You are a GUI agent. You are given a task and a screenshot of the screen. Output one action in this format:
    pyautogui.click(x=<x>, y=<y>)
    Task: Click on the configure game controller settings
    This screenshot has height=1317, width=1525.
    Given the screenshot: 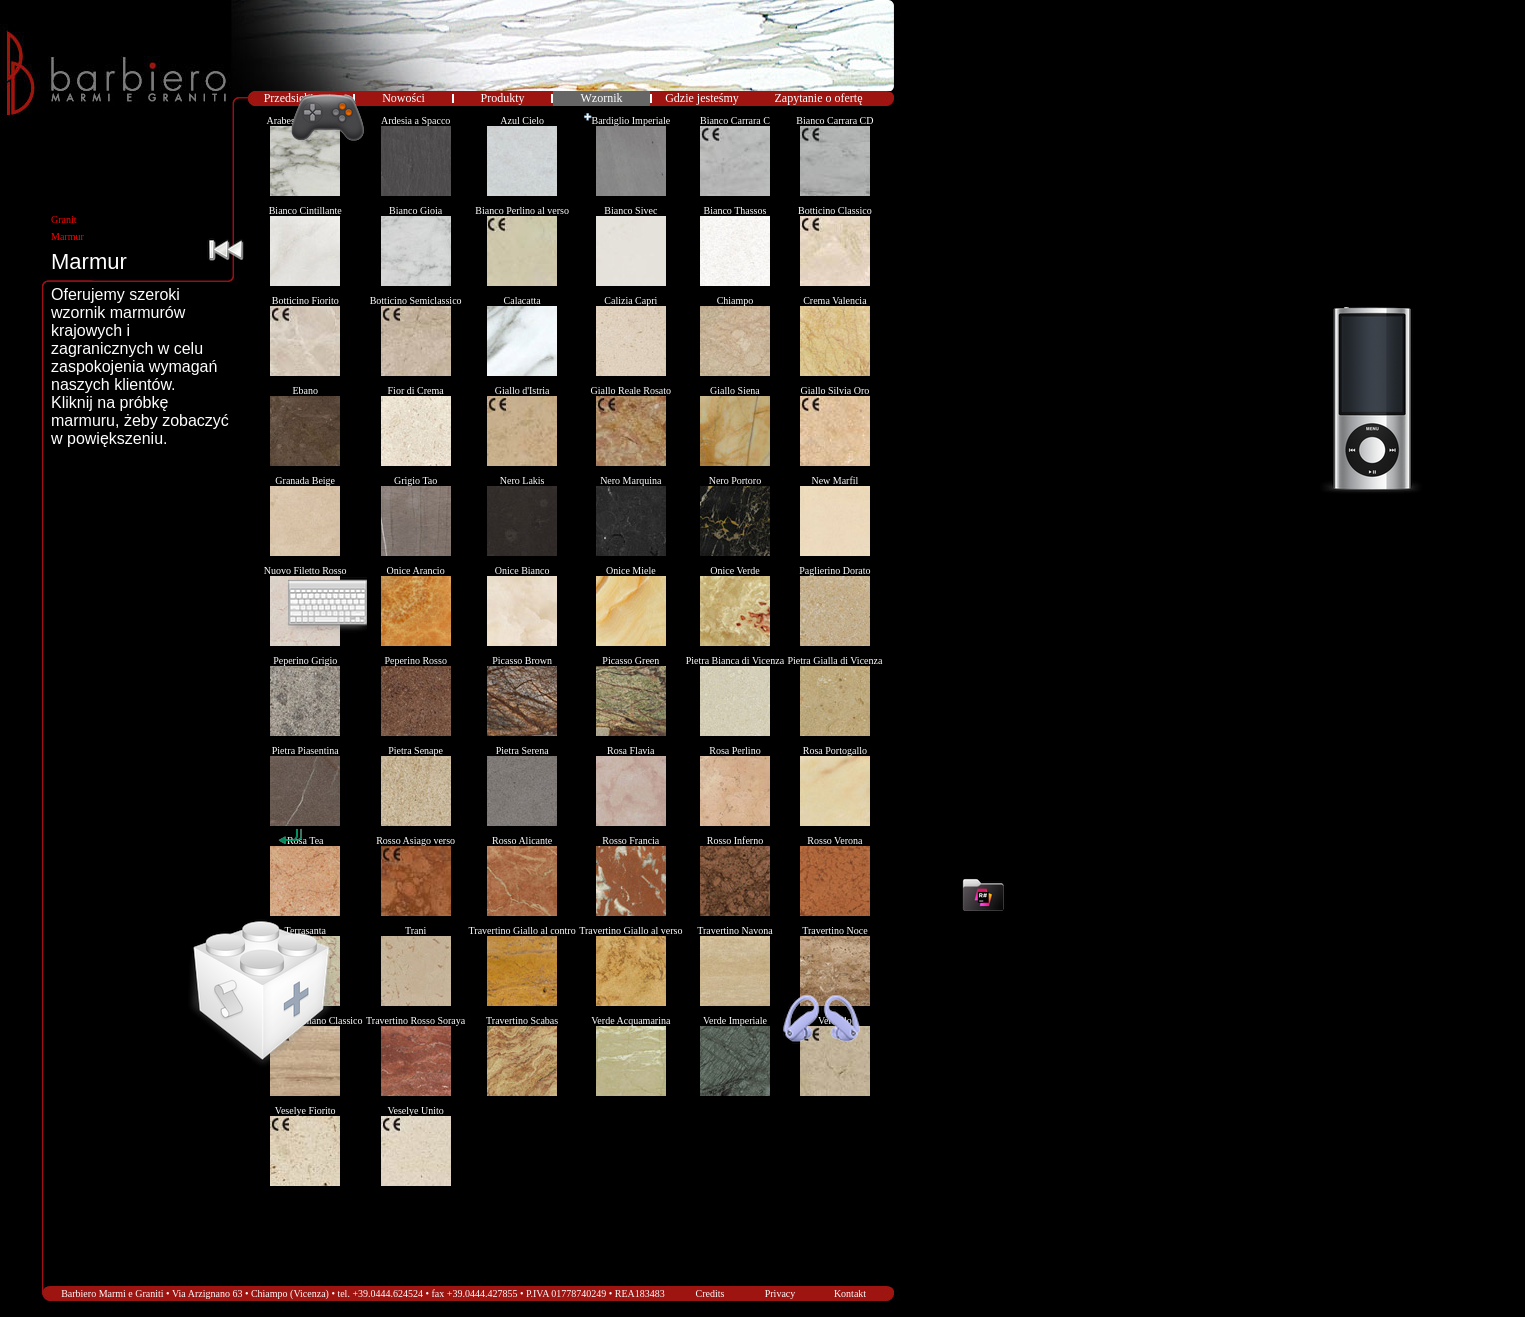 What is the action you would take?
    pyautogui.click(x=327, y=117)
    